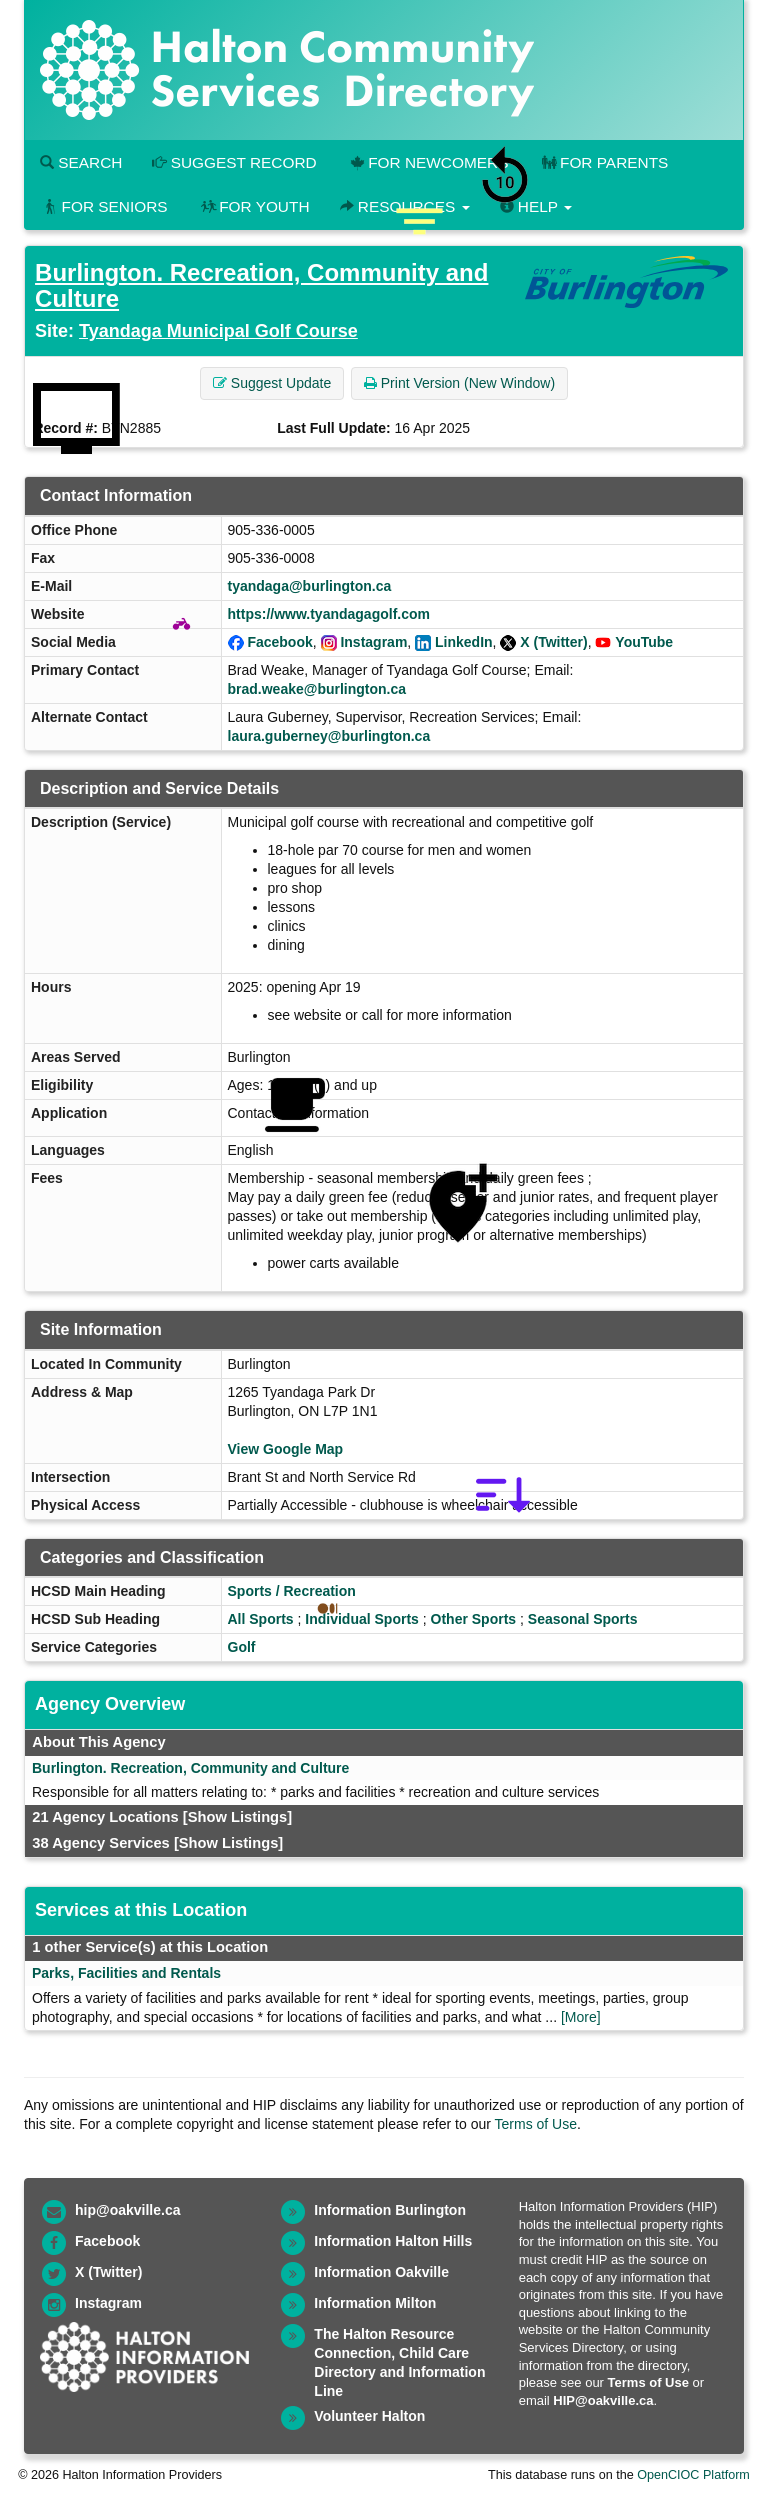  I want to click on add a new location pin to the map, so click(458, 1203).